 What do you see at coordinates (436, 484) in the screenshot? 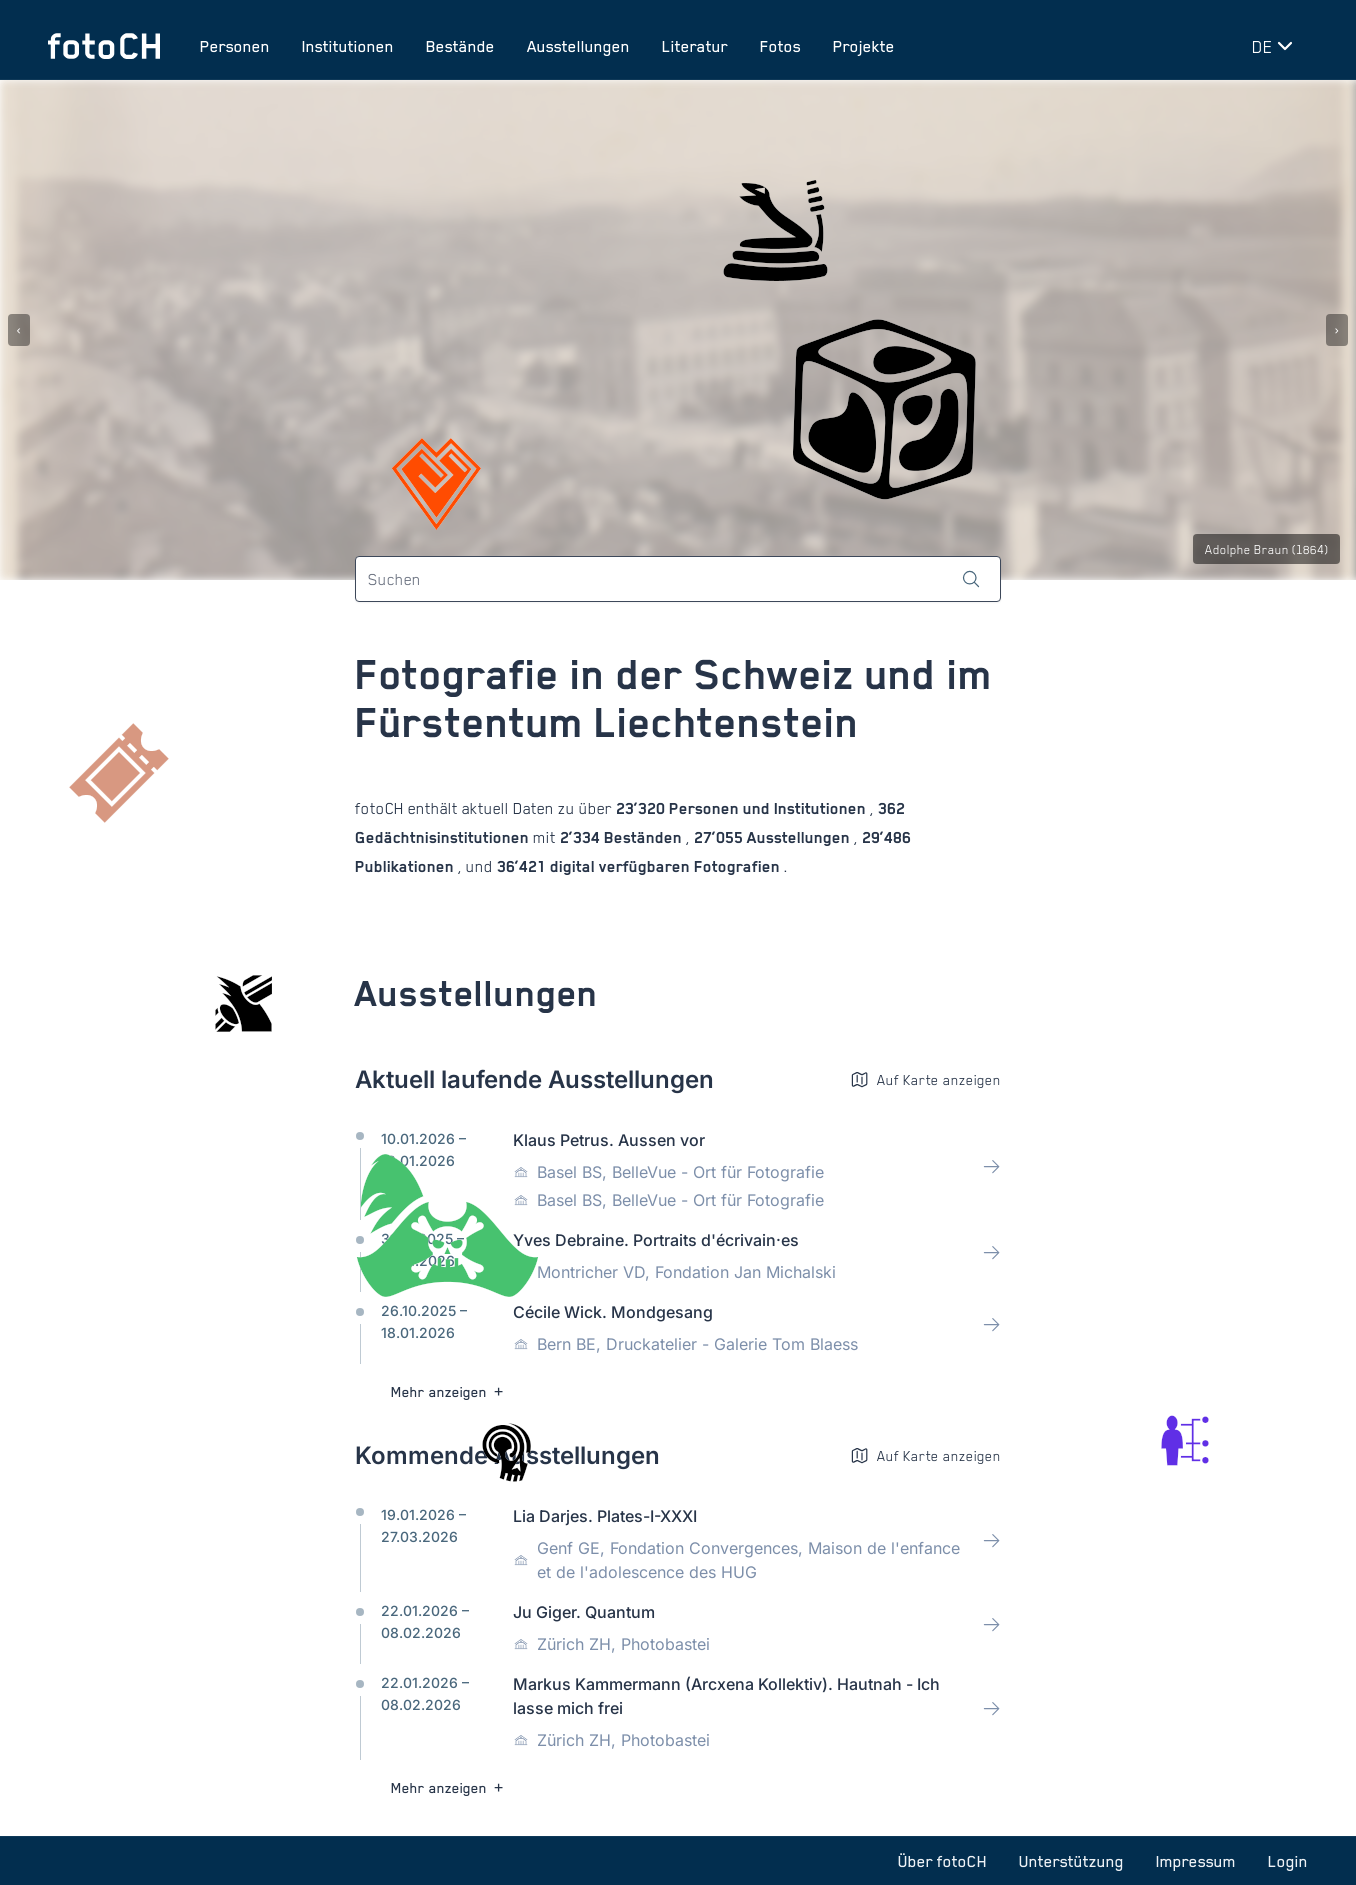
I see `indicates a rare or valuable in-game resource` at bounding box center [436, 484].